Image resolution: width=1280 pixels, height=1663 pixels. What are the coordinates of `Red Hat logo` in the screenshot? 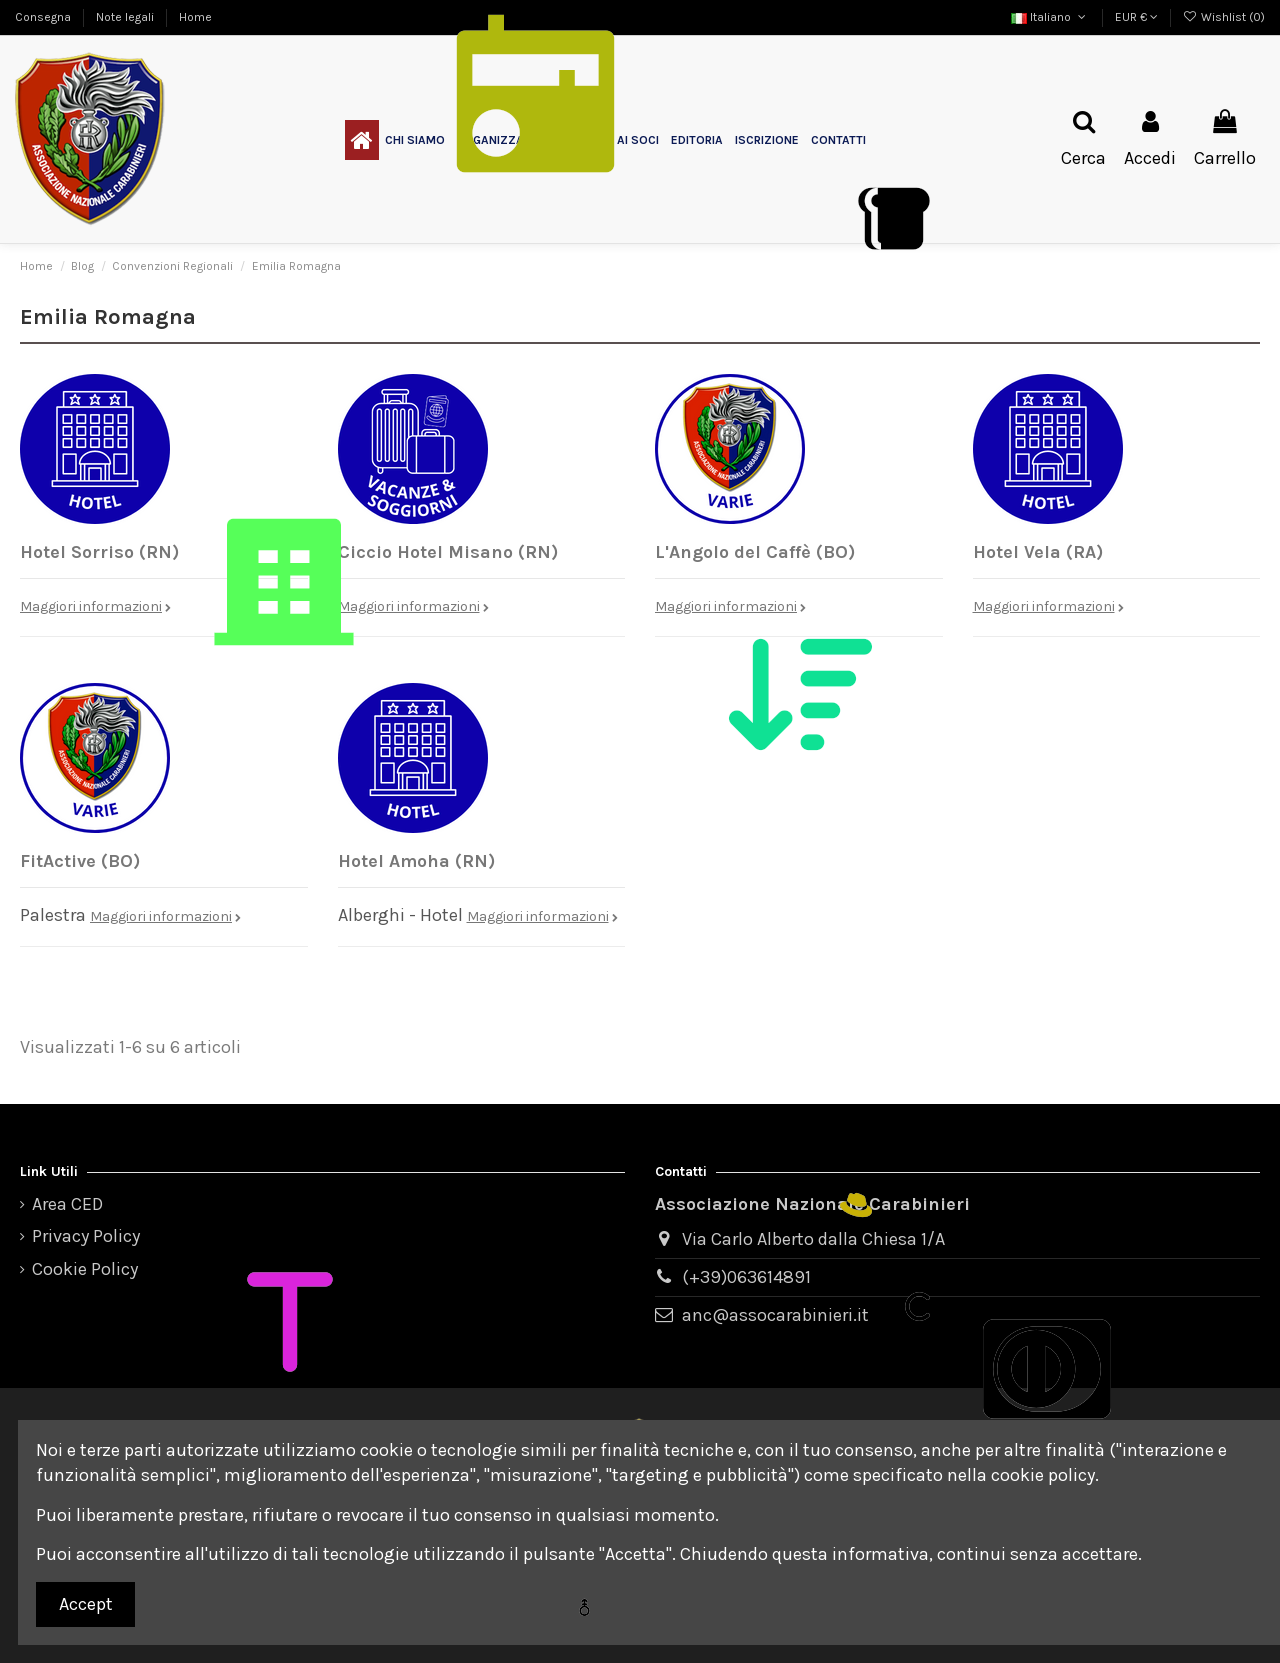 It's located at (856, 1205).